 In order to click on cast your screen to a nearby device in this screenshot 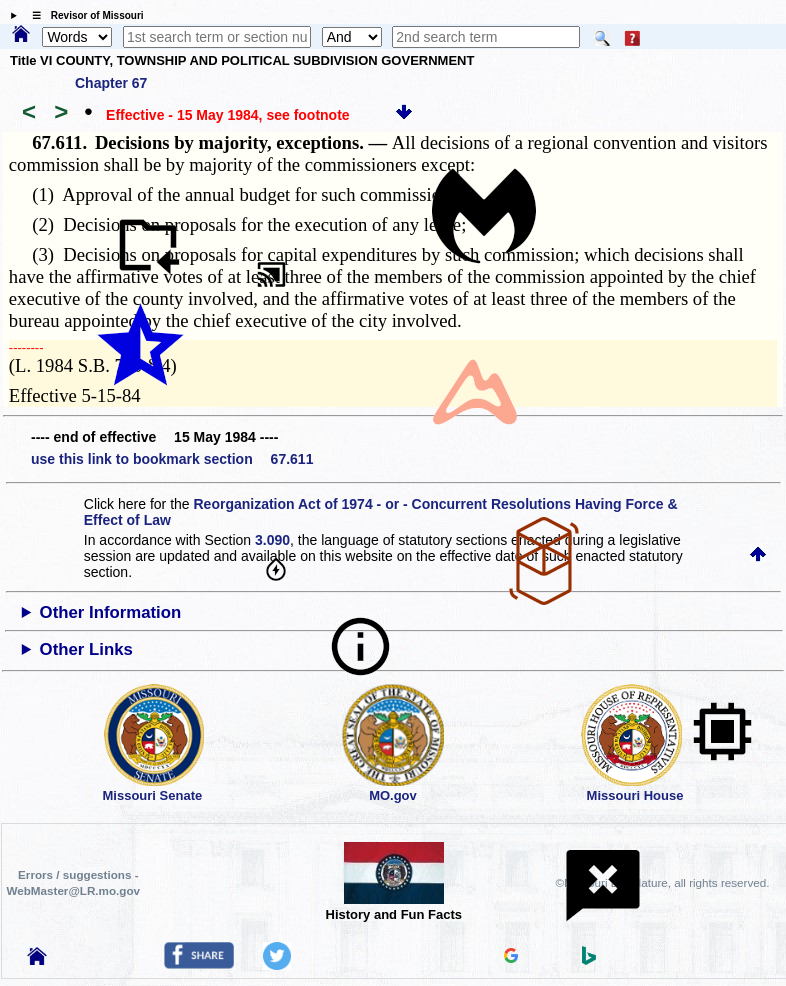, I will do `click(271, 274)`.